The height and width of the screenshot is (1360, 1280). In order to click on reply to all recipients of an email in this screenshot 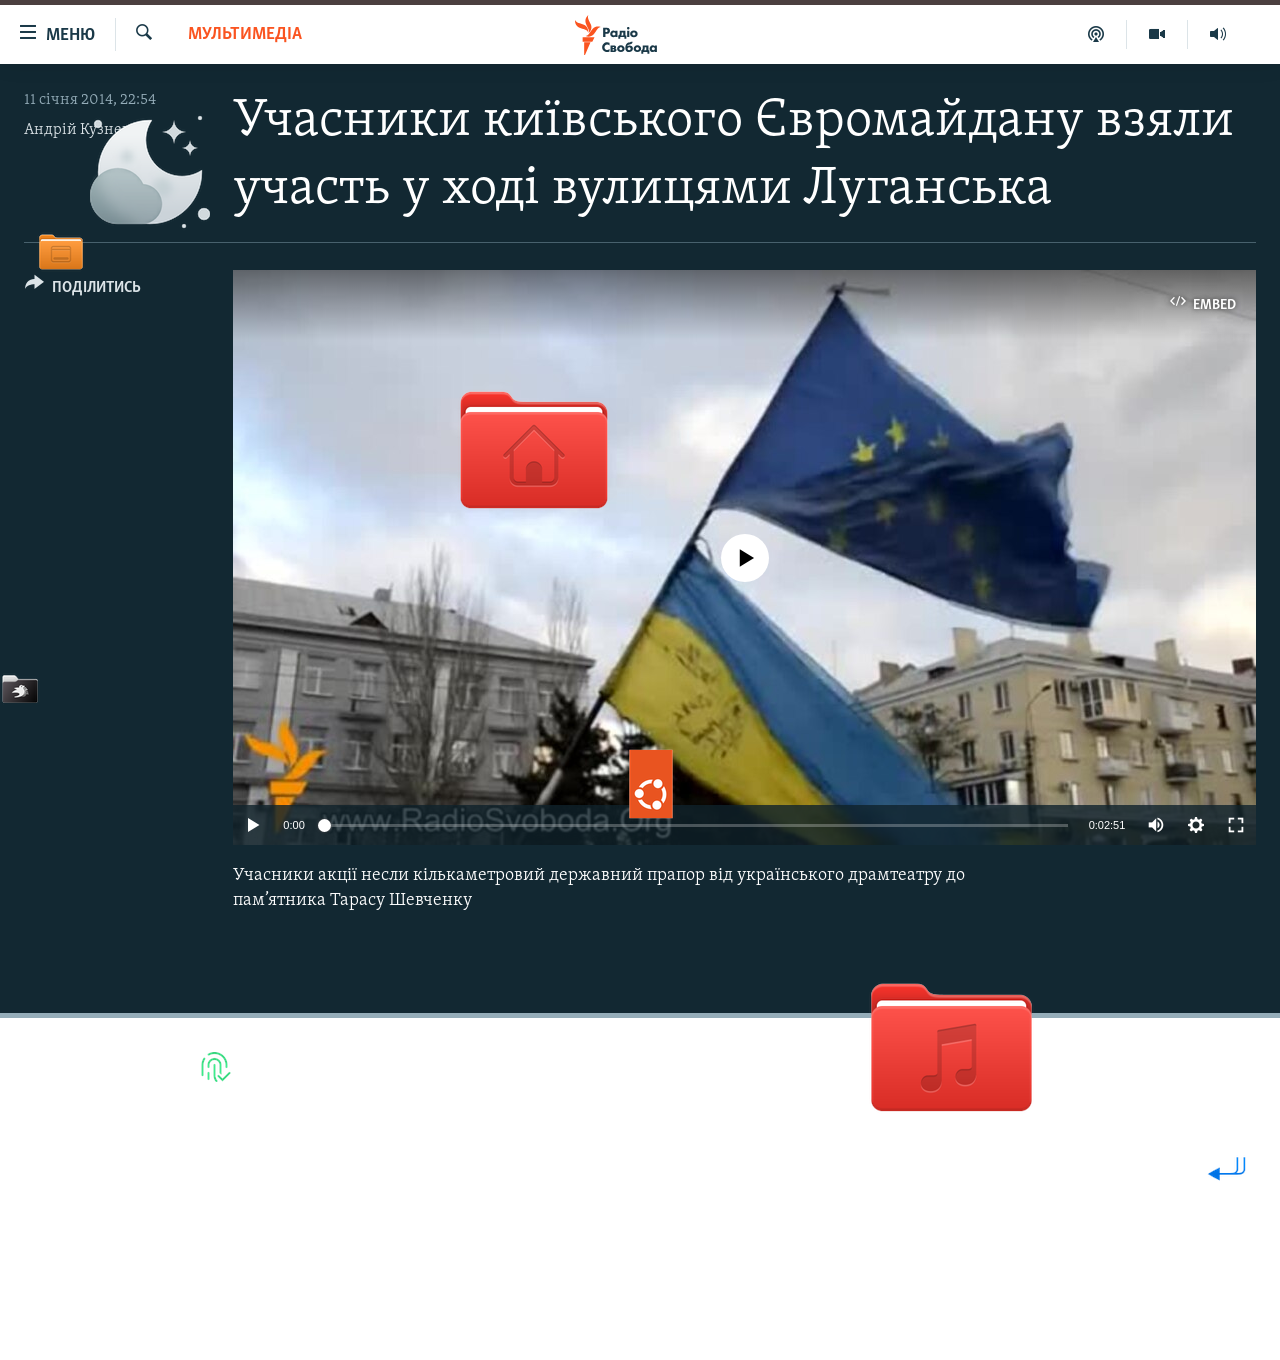, I will do `click(1226, 1166)`.